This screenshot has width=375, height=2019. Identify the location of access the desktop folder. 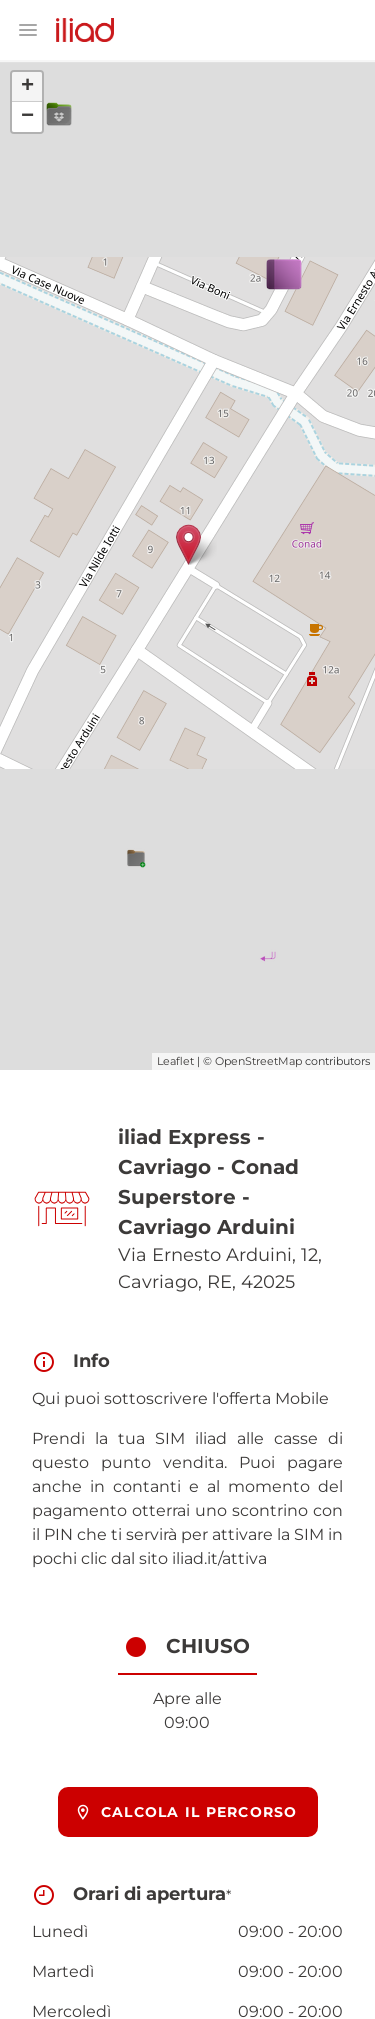
(284, 273).